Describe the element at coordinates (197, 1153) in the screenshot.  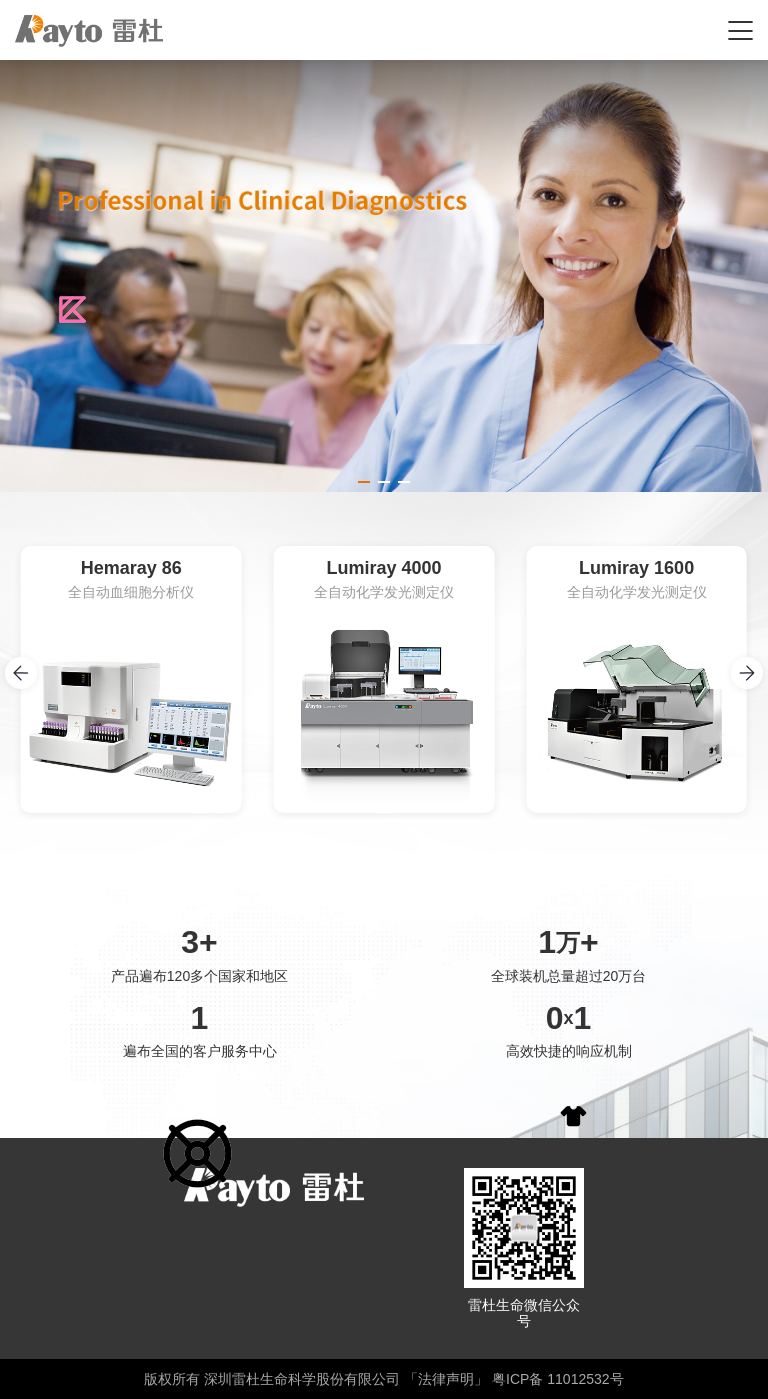
I see `access help or support center` at that location.